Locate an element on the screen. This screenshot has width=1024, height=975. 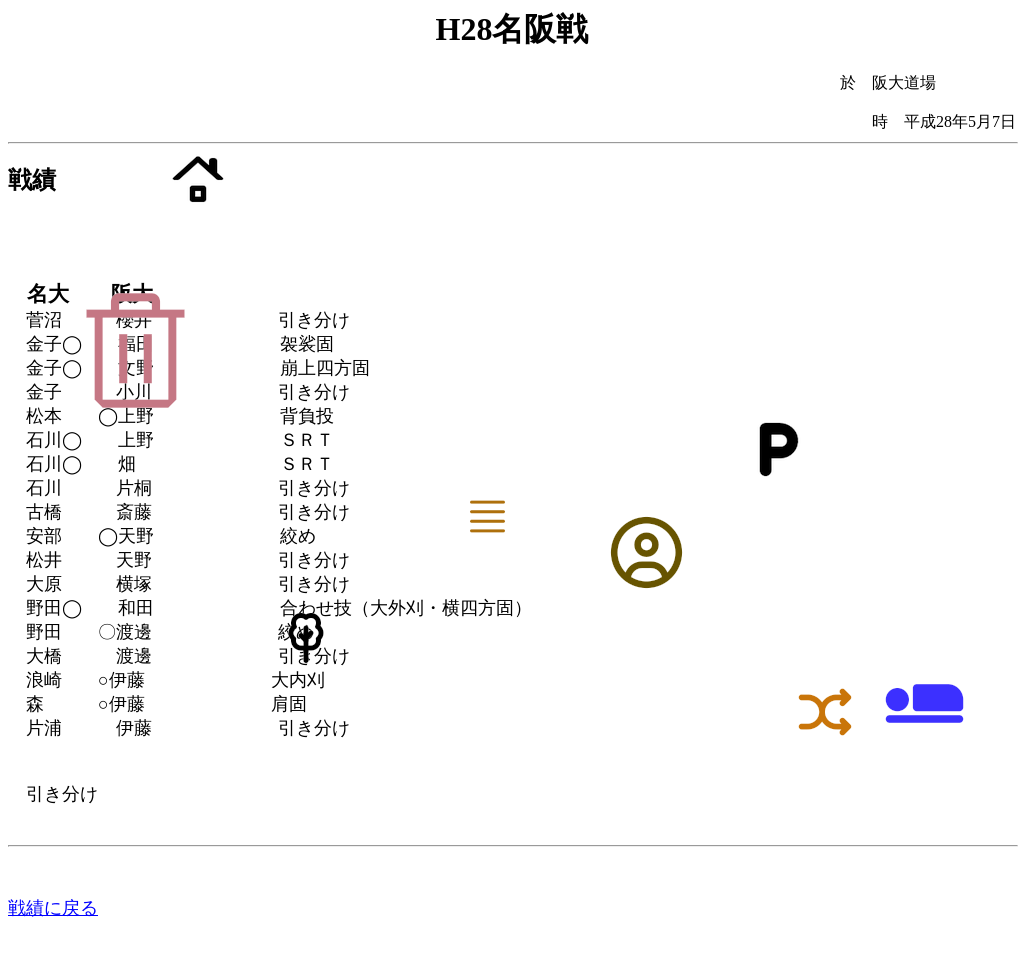
find nearby parking locations is located at coordinates (777, 449).